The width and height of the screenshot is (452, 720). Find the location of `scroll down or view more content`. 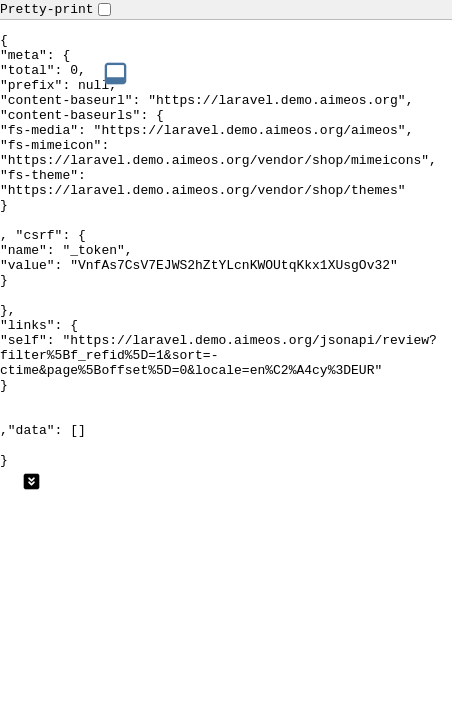

scroll down or view more content is located at coordinates (31, 481).